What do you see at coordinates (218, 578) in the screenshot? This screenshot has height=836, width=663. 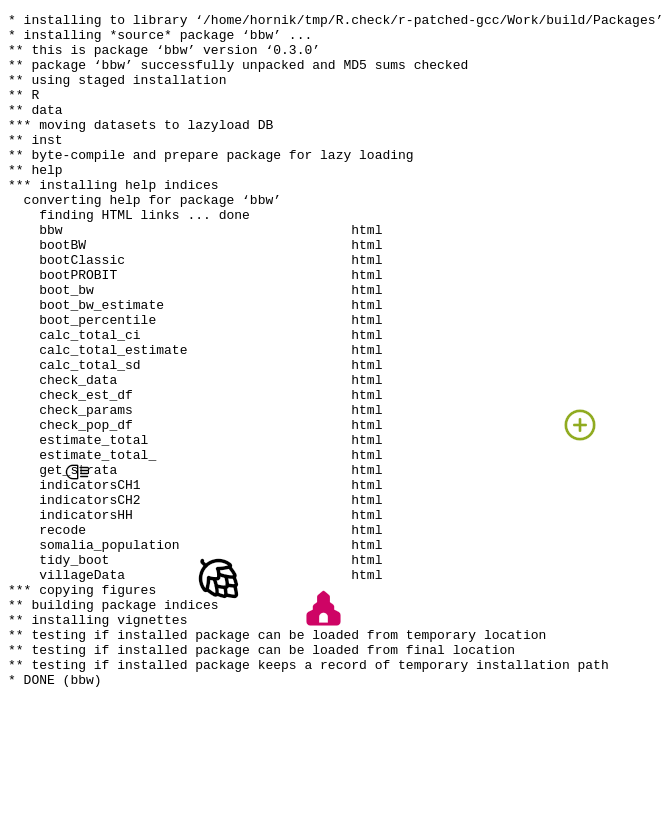 I see `browse or filter craft beer options` at bounding box center [218, 578].